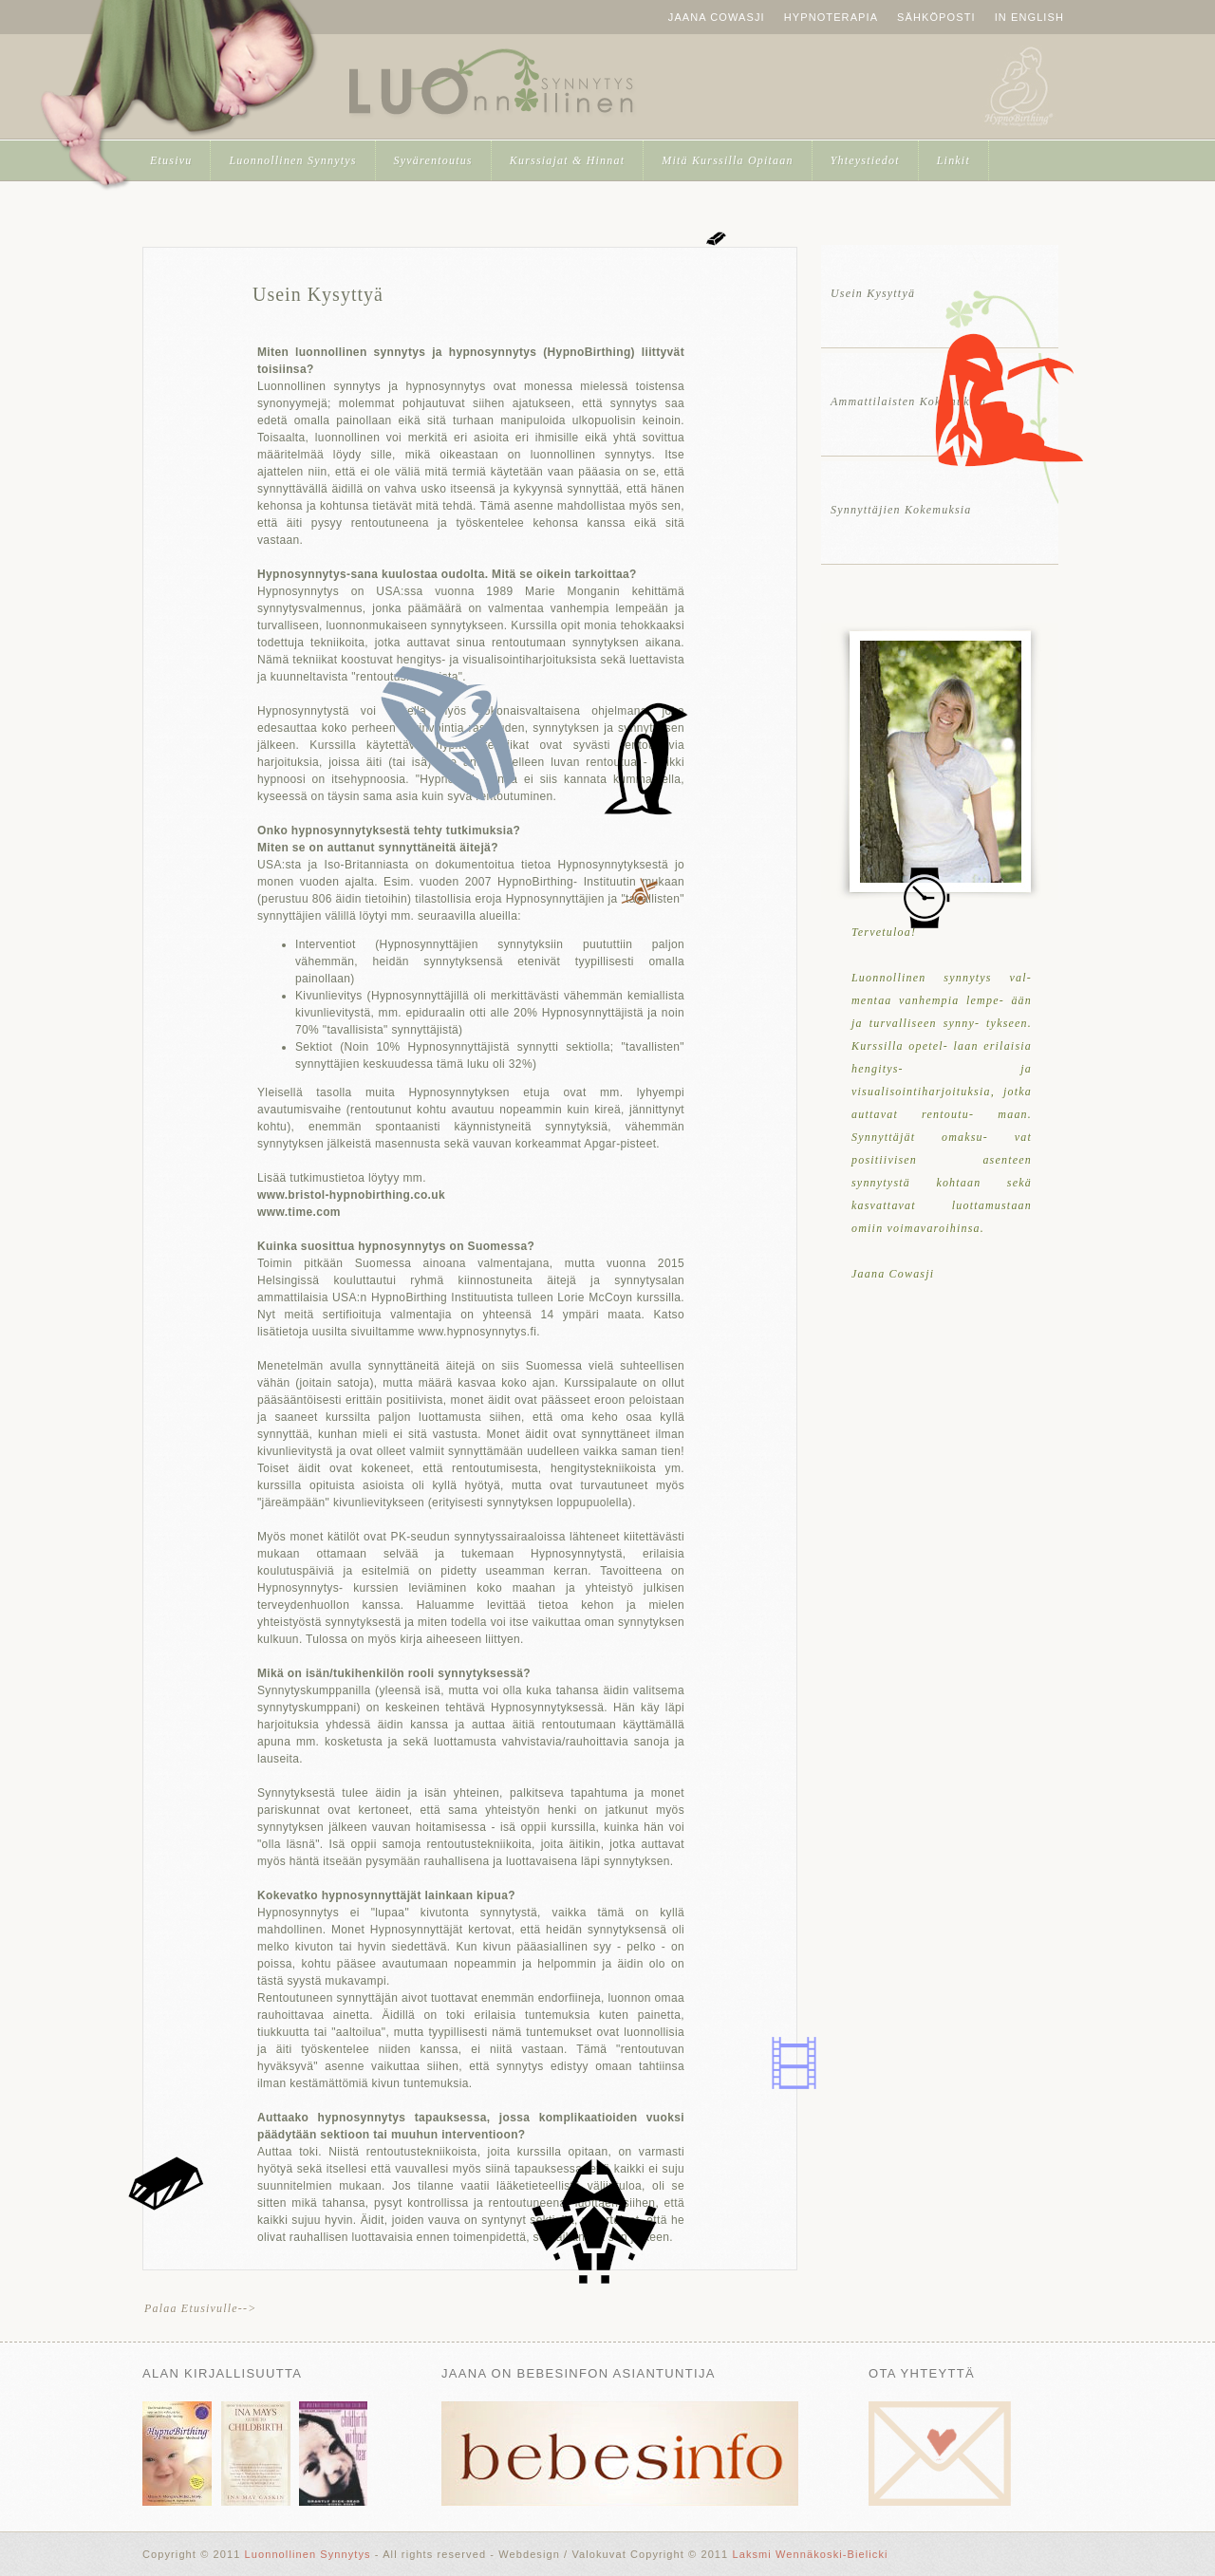  What do you see at coordinates (640, 886) in the screenshot?
I see `artillery unit or weapon in a strategy game` at bounding box center [640, 886].